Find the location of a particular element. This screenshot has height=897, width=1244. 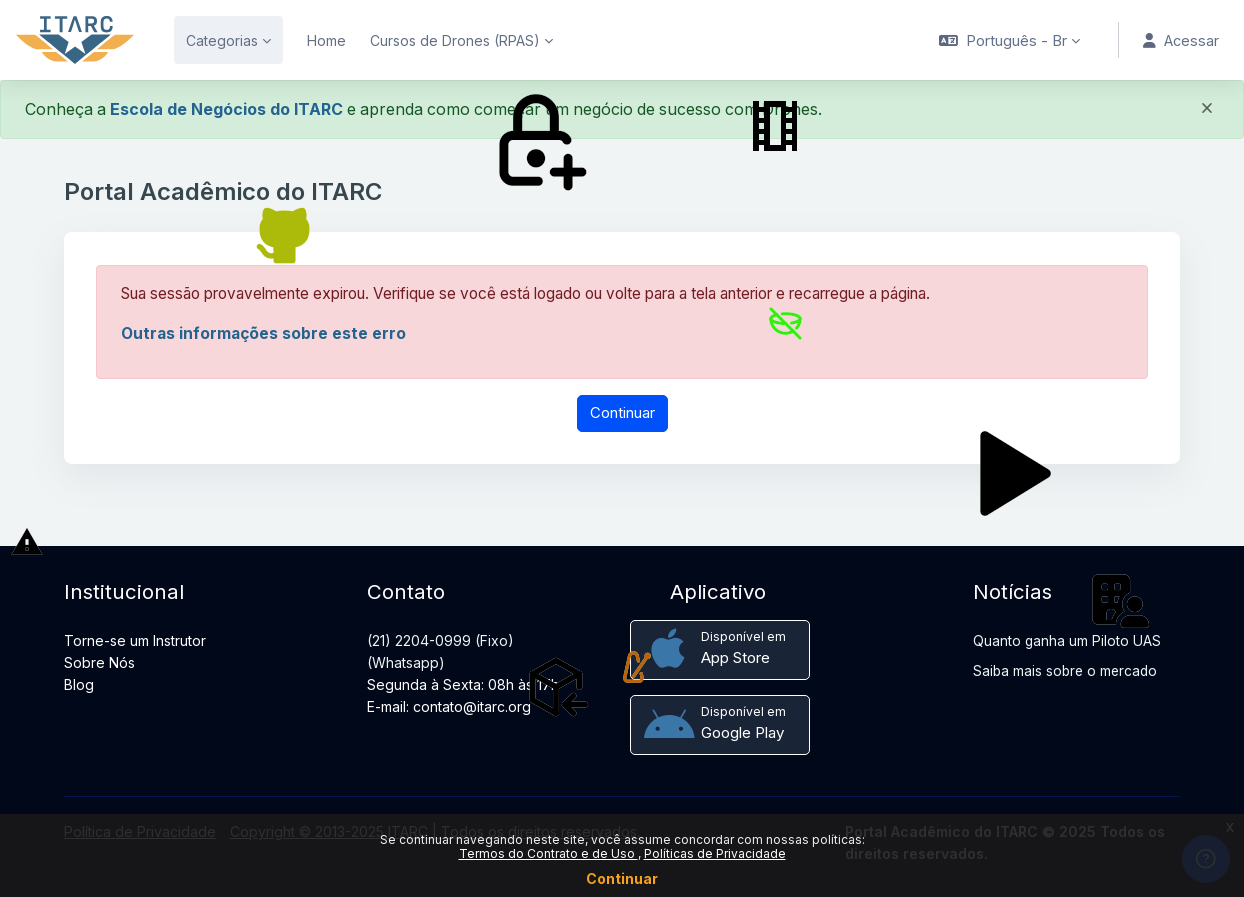

view GitHub profile or repository is located at coordinates (284, 235).